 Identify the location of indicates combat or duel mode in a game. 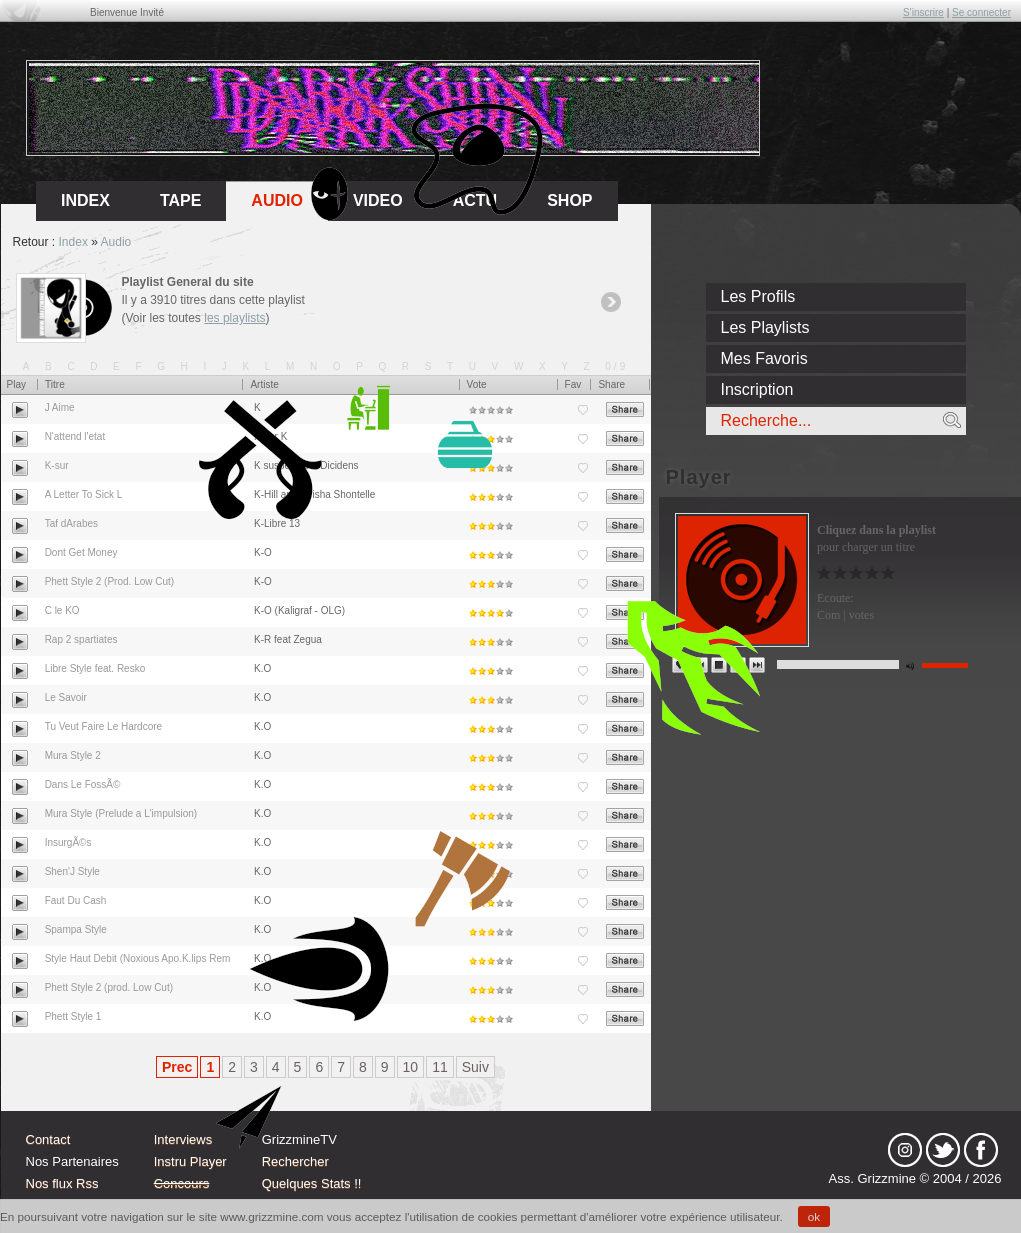
(260, 459).